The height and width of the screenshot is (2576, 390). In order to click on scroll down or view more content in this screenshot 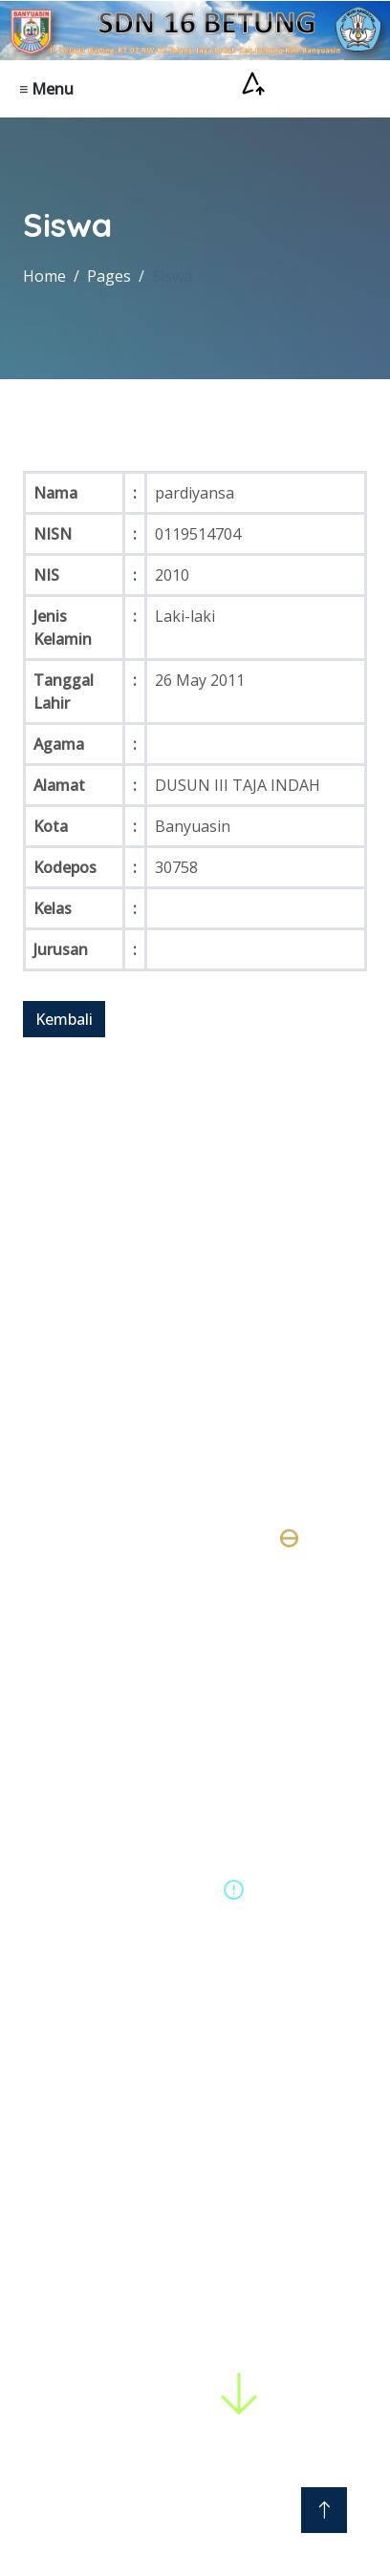, I will do `click(239, 2394)`.